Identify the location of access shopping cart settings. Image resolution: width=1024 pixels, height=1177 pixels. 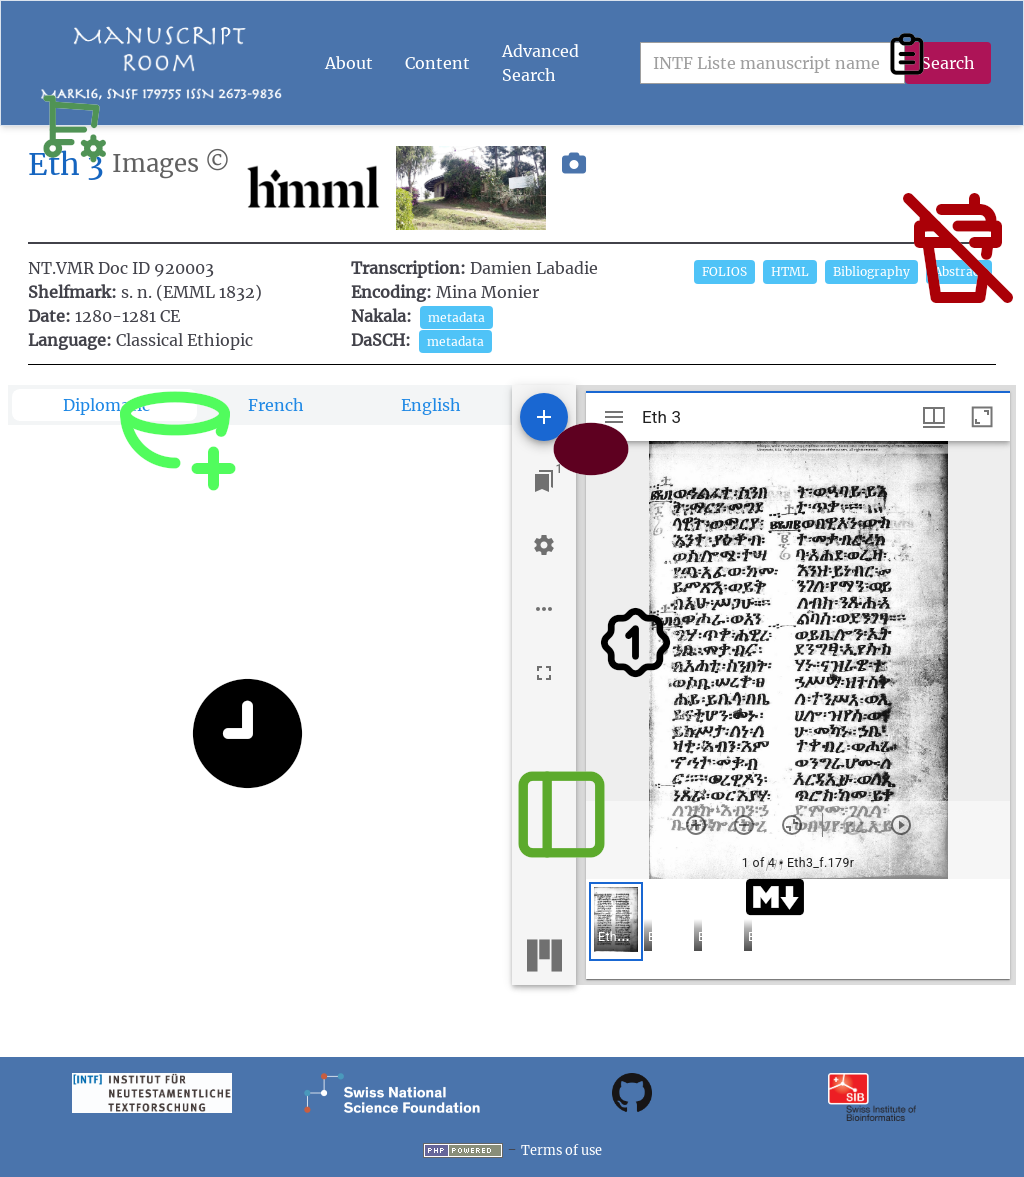
(71, 126).